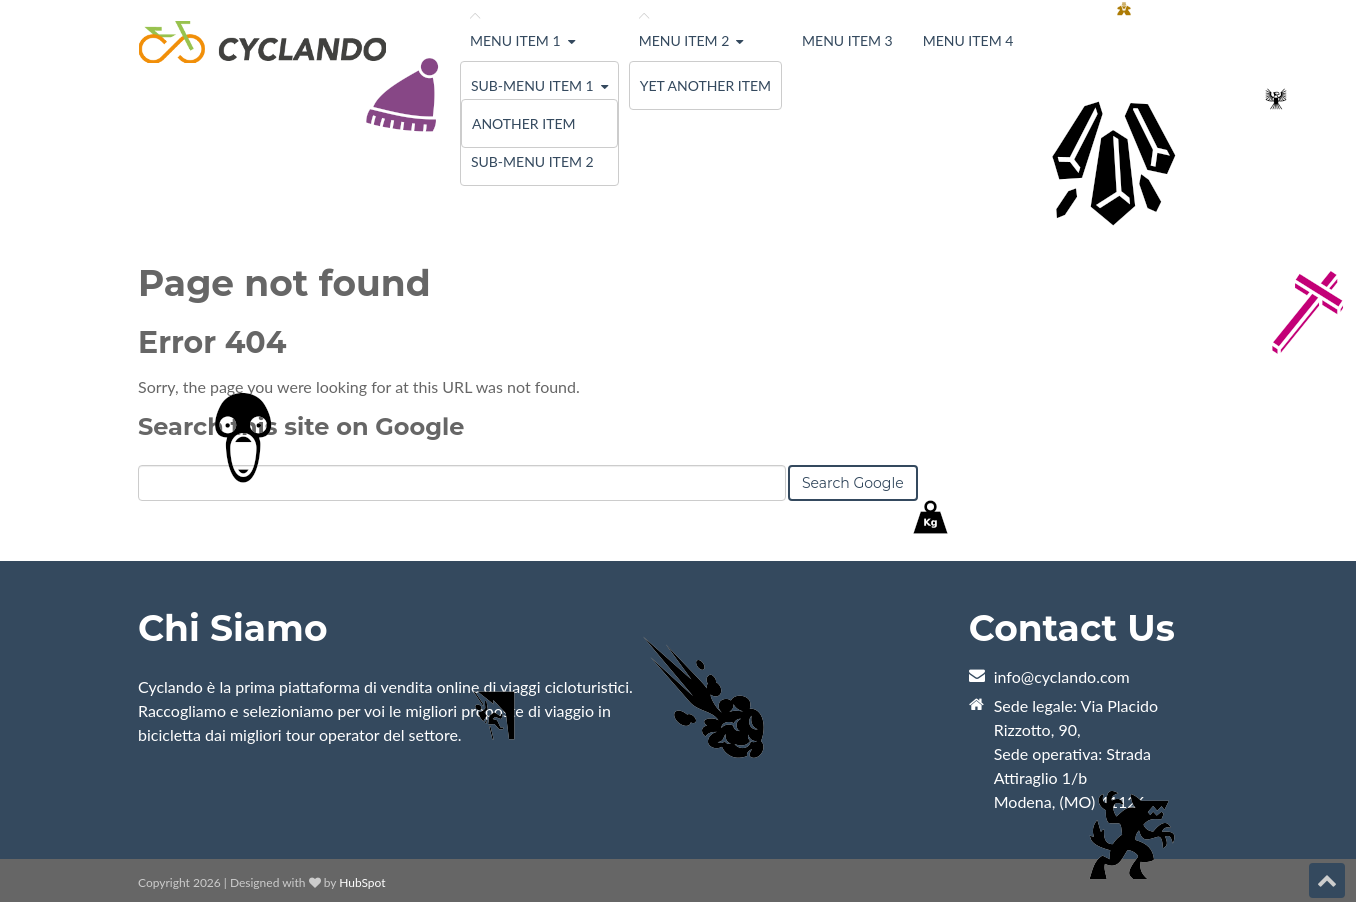  Describe the element at coordinates (1114, 164) in the screenshot. I see `view your collected crystals or gems` at that location.